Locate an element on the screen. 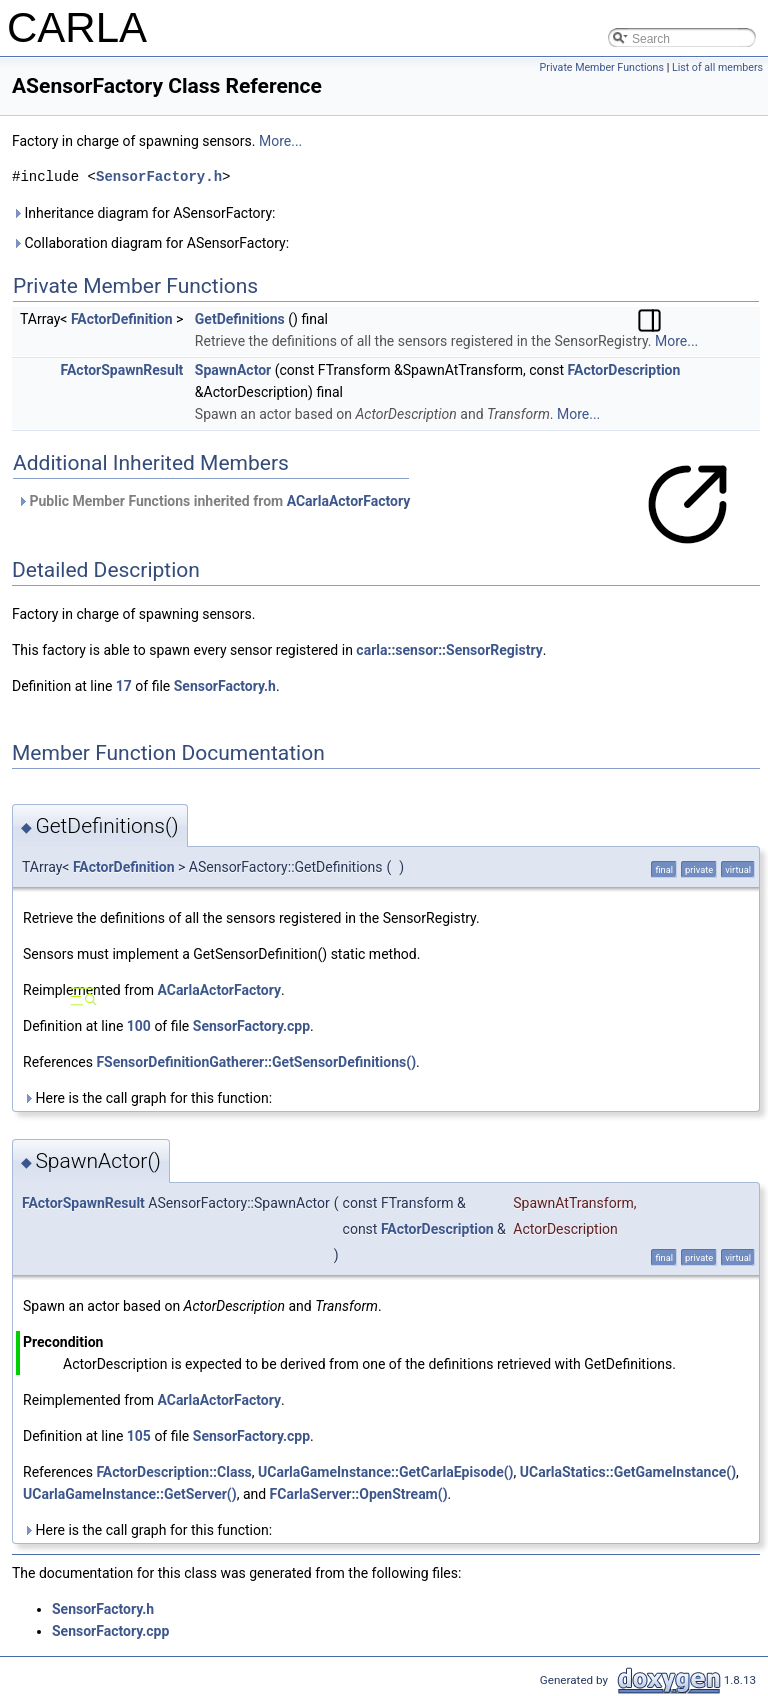  open link in new tab or window is located at coordinates (687, 504).